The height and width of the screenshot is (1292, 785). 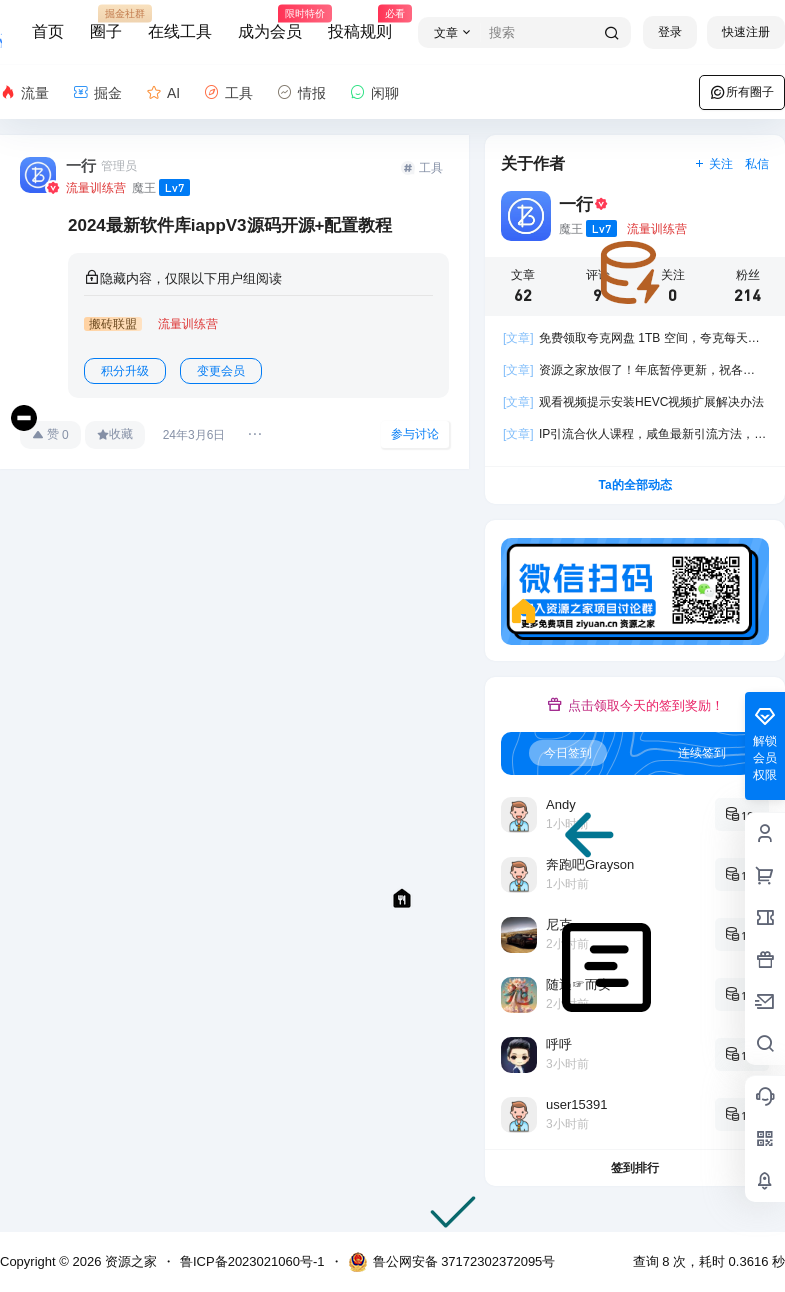 What do you see at coordinates (453, 1212) in the screenshot?
I see `confirm or submit an action` at bounding box center [453, 1212].